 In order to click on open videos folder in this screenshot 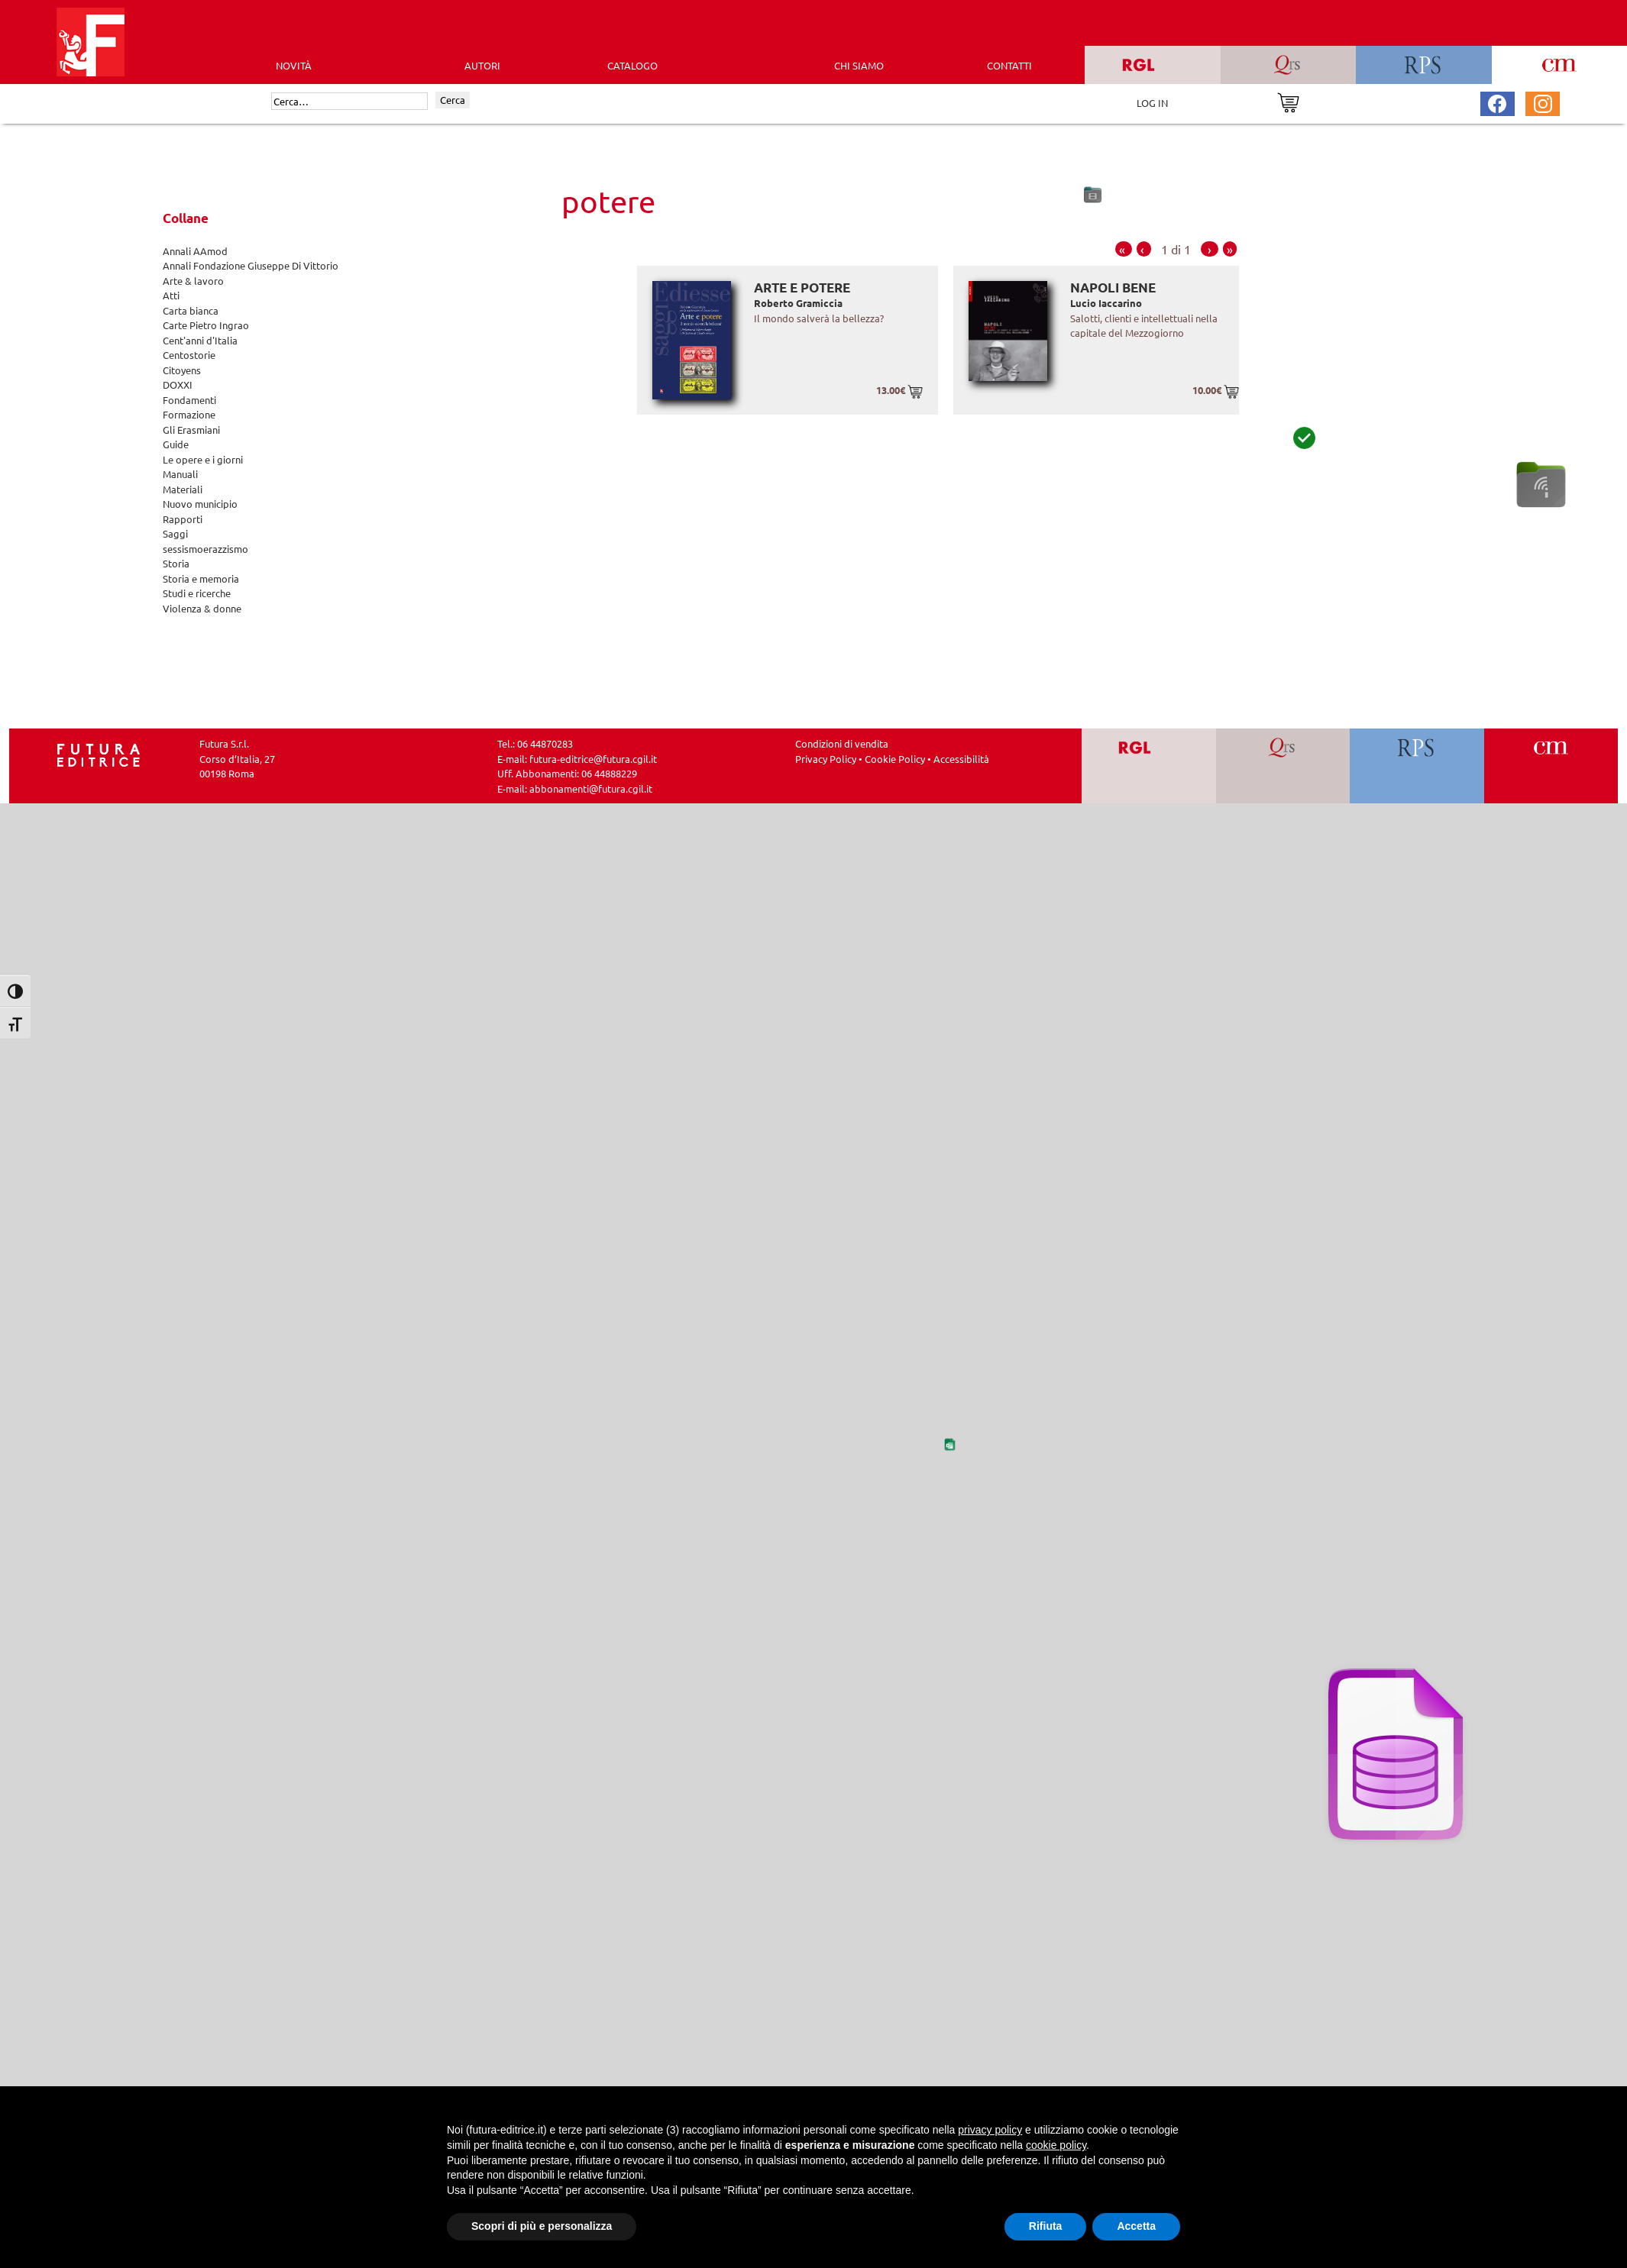, I will do `click(1092, 194)`.